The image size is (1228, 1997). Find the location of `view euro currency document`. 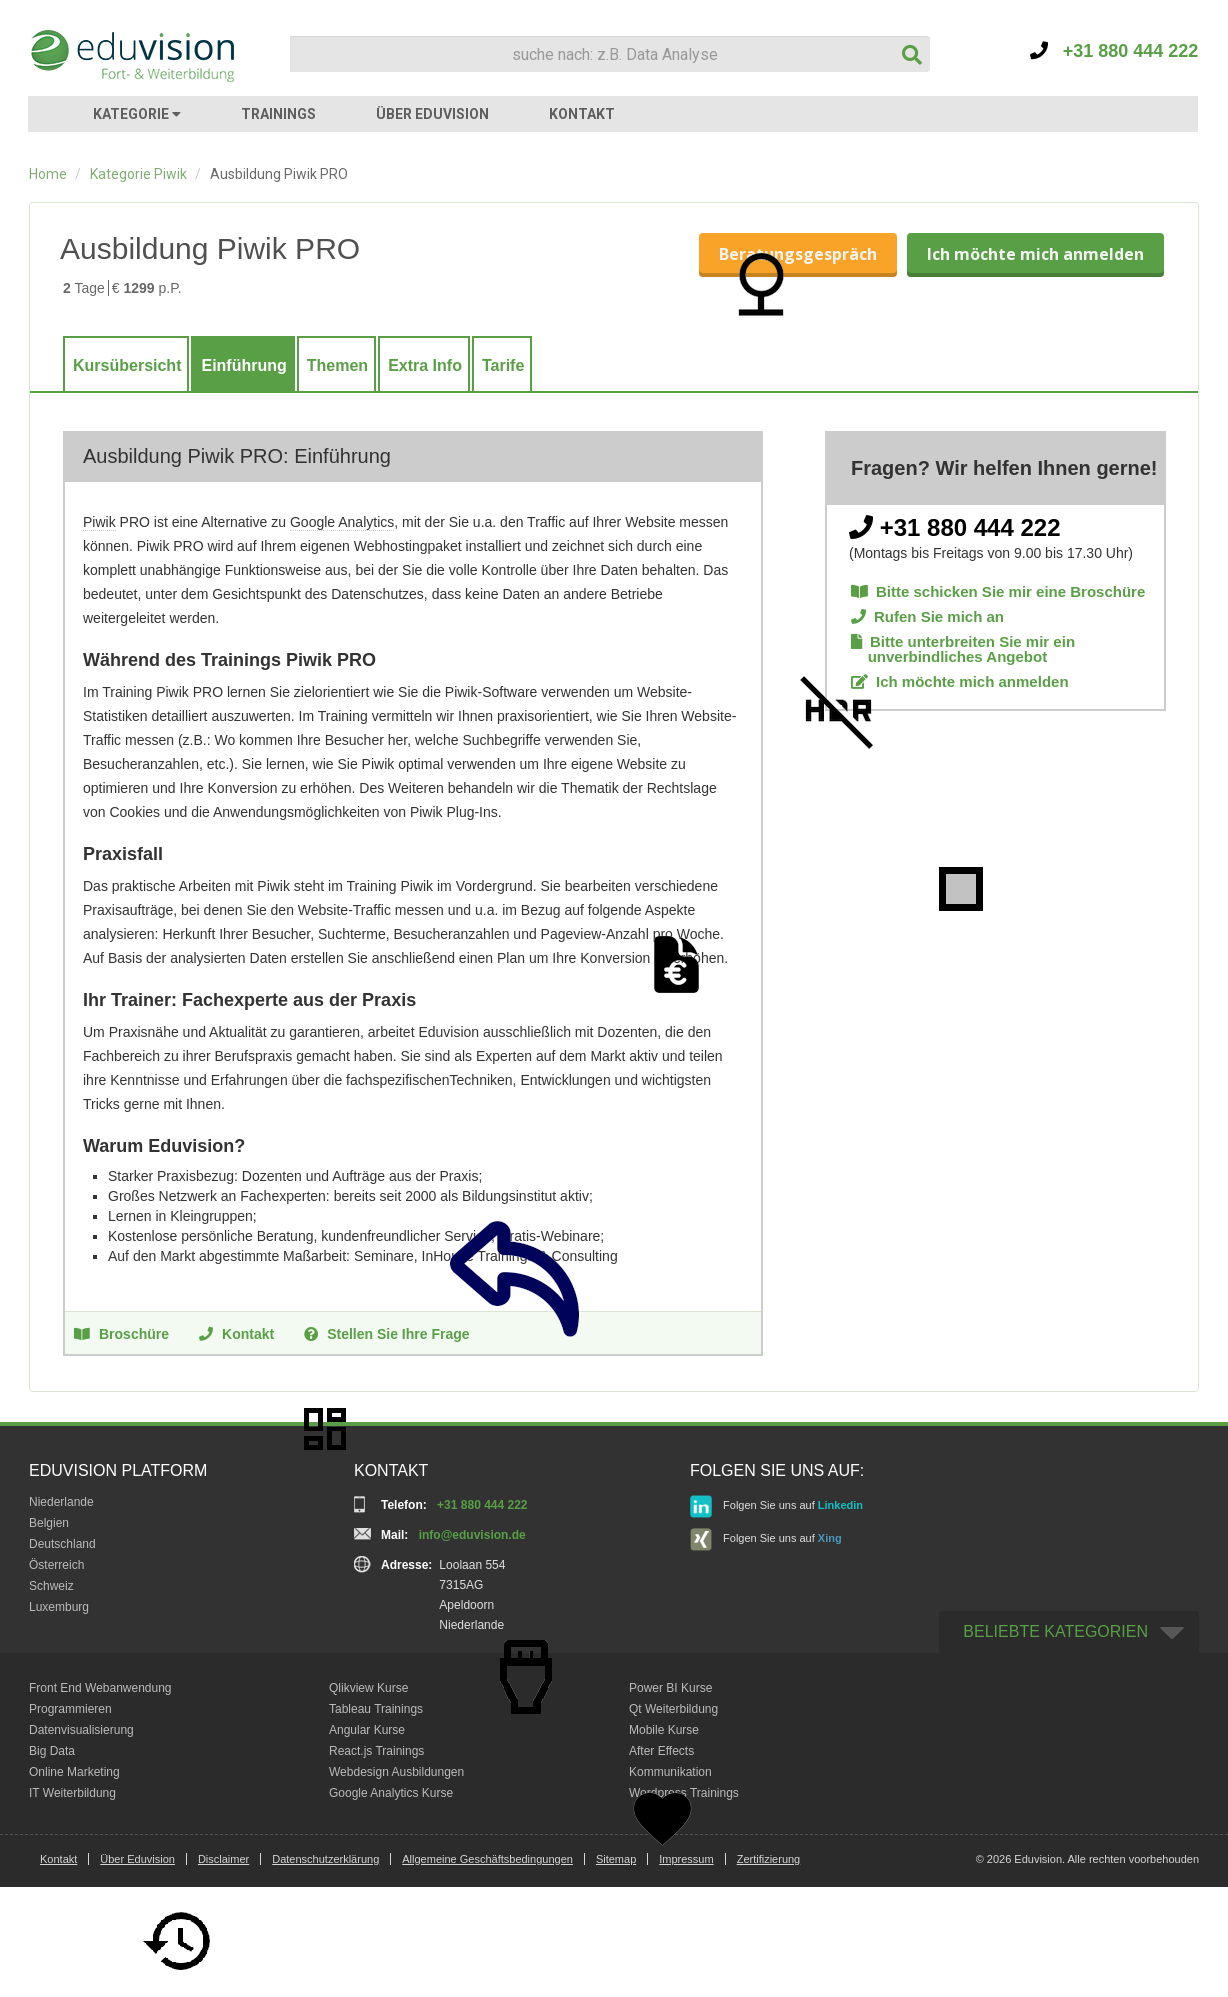

view euro currency document is located at coordinates (676, 964).